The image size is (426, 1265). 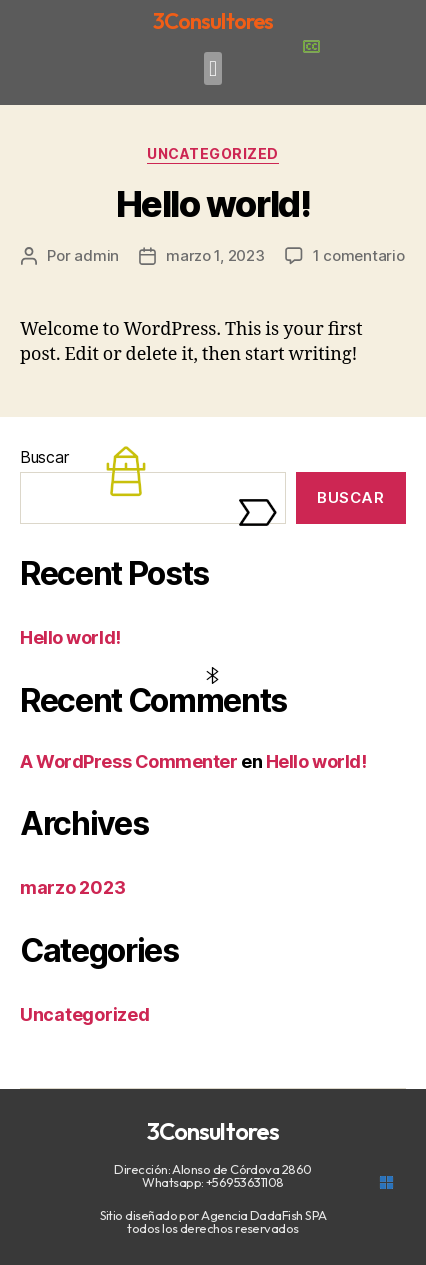 I want to click on access website accessibility or SEO audit tools, so click(x=126, y=473).